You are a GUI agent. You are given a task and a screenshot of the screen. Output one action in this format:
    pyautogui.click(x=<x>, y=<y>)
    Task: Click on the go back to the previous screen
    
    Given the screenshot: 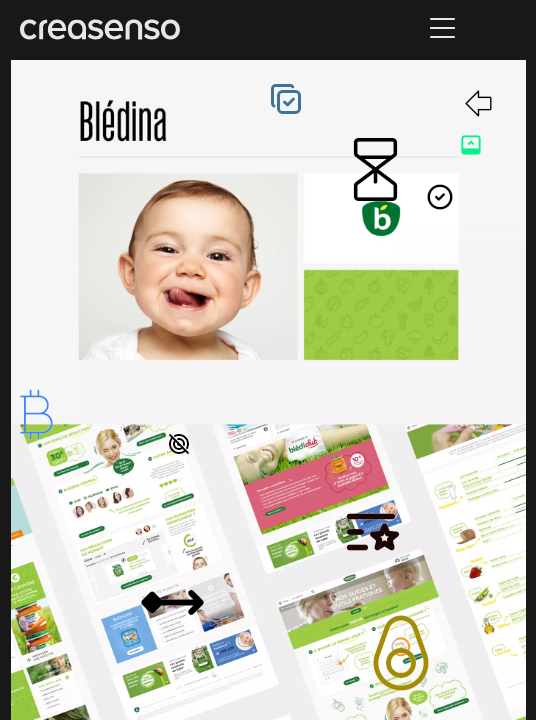 What is the action you would take?
    pyautogui.click(x=479, y=103)
    